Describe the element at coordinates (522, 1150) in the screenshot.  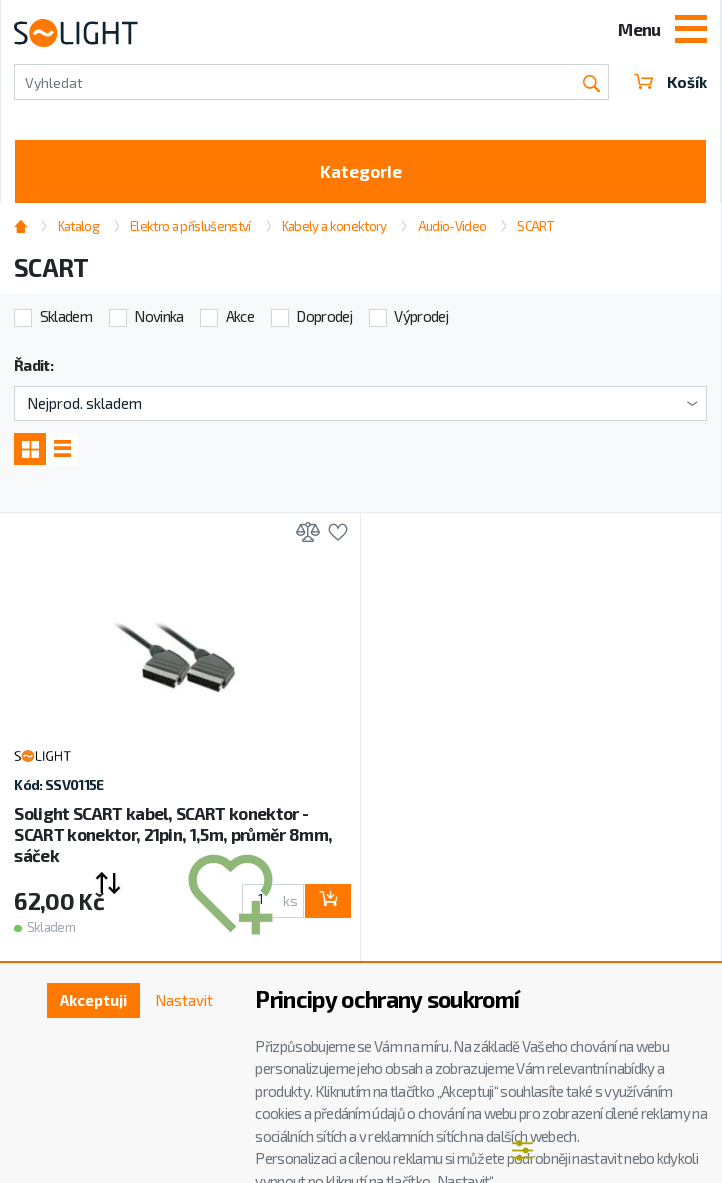
I see `adjust audio or equalizer settings` at that location.